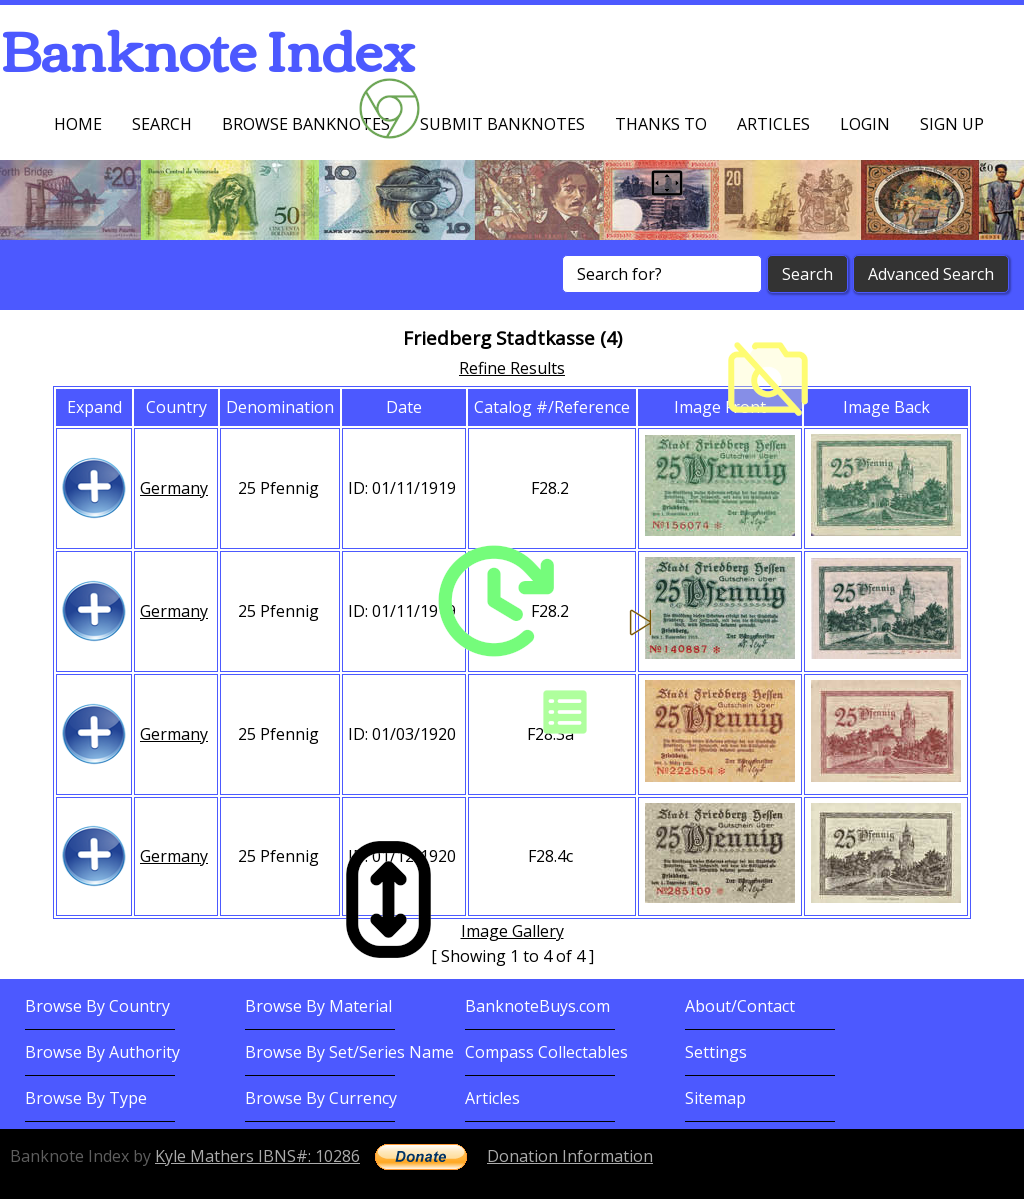 The height and width of the screenshot is (1199, 1024). I want to click on scroll up or down on the page, so click(388, 899).